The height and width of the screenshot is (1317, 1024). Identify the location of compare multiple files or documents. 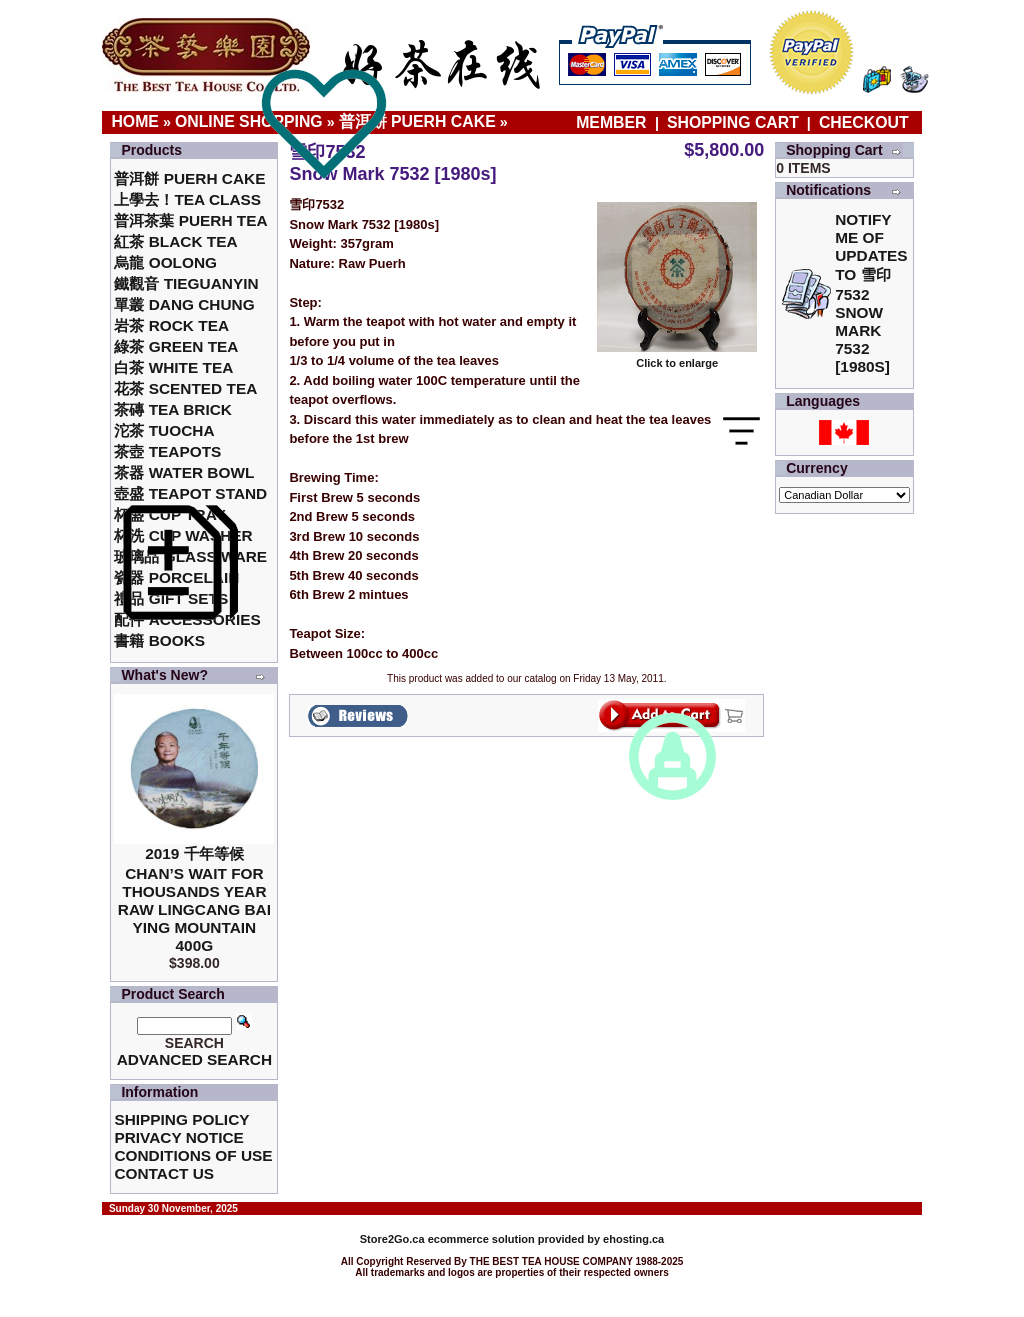
(172, 562).